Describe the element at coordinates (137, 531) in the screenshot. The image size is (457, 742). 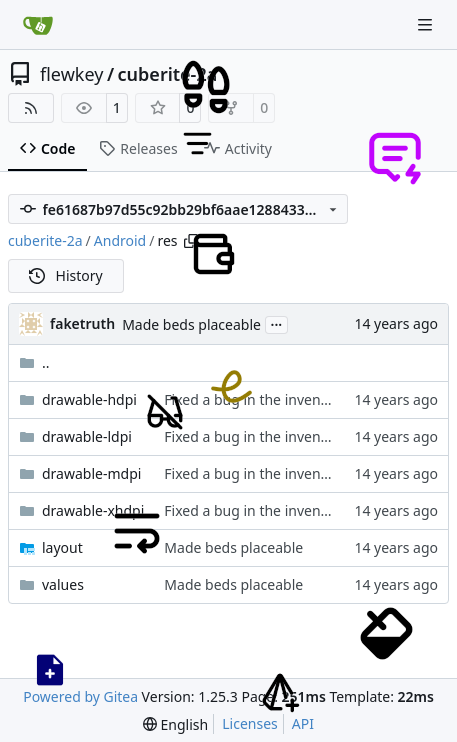
I see `toggle text wrapping in a document or editor` at that location.